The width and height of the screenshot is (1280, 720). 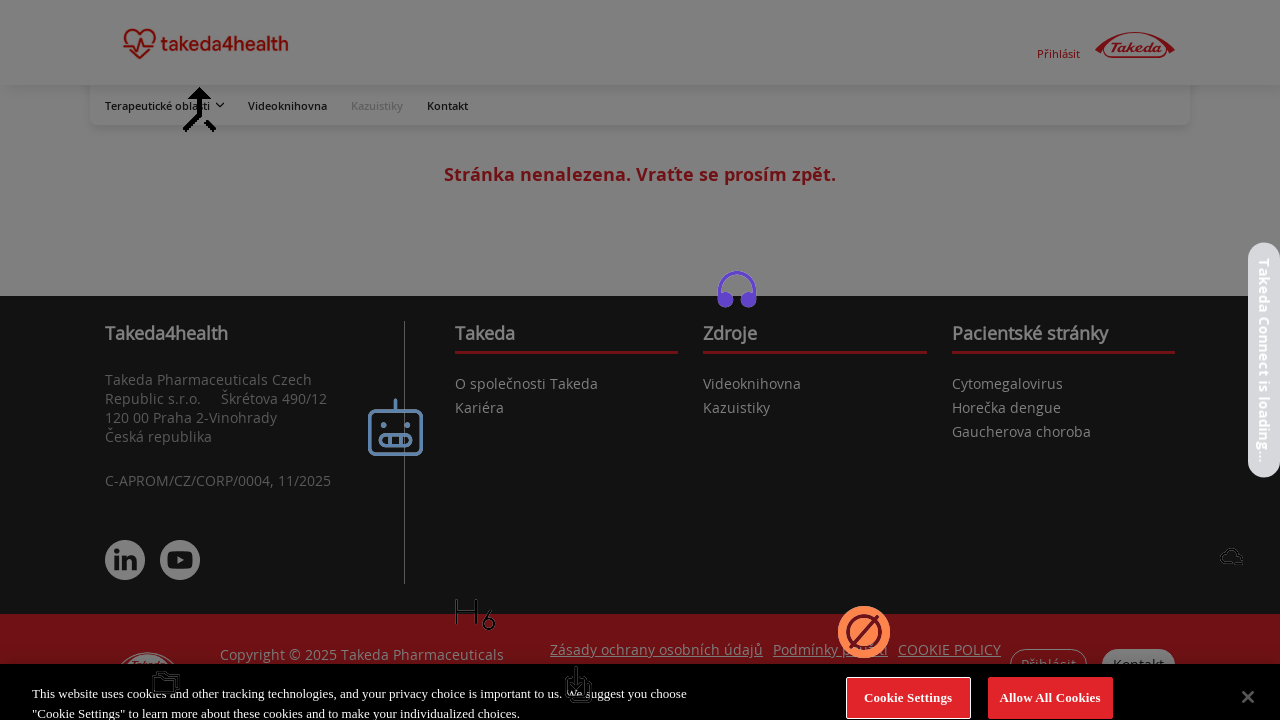 What do you see at coordinates (864, 632) in the screenshot?
I see `indicates empty or null state` at bounding box center [864, 632].